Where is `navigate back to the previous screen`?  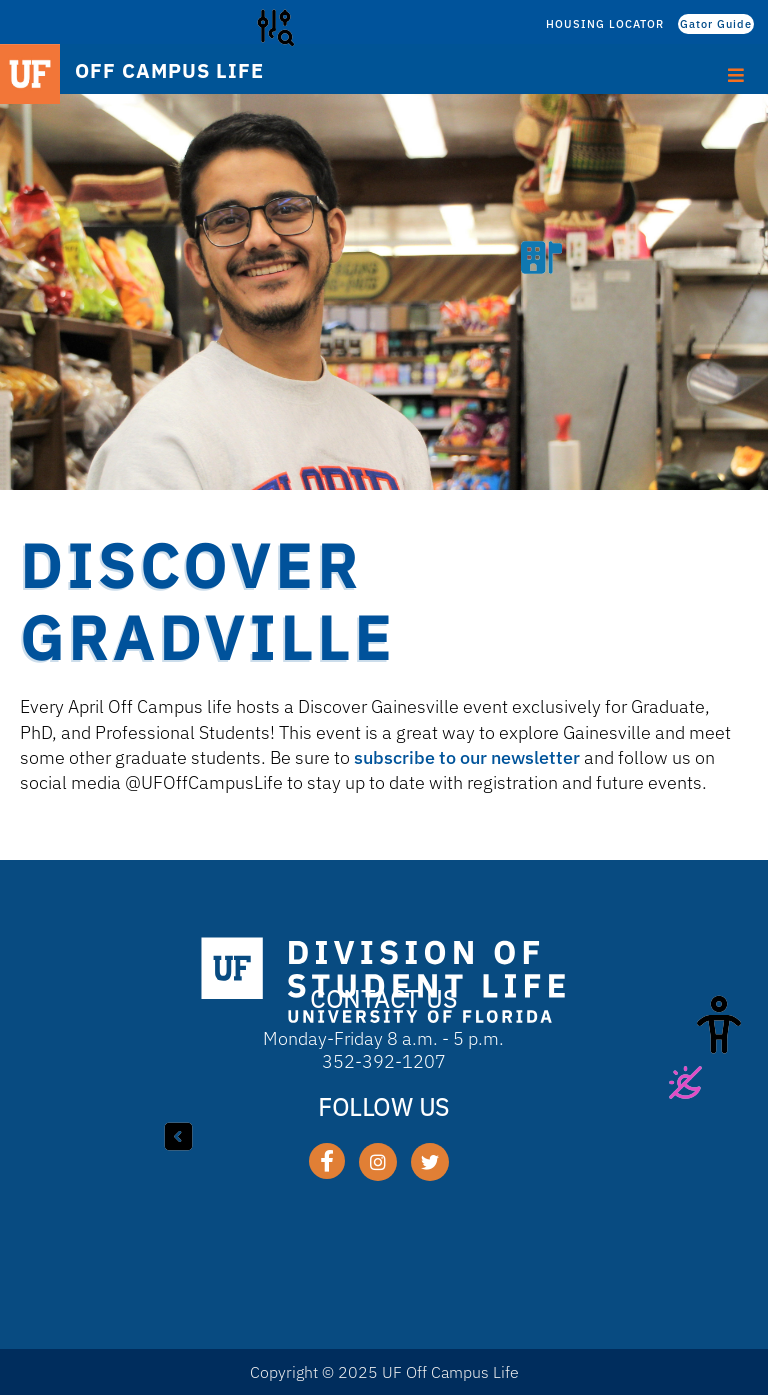
navigate back to the previous screen is located at coordinates (178, 1136).